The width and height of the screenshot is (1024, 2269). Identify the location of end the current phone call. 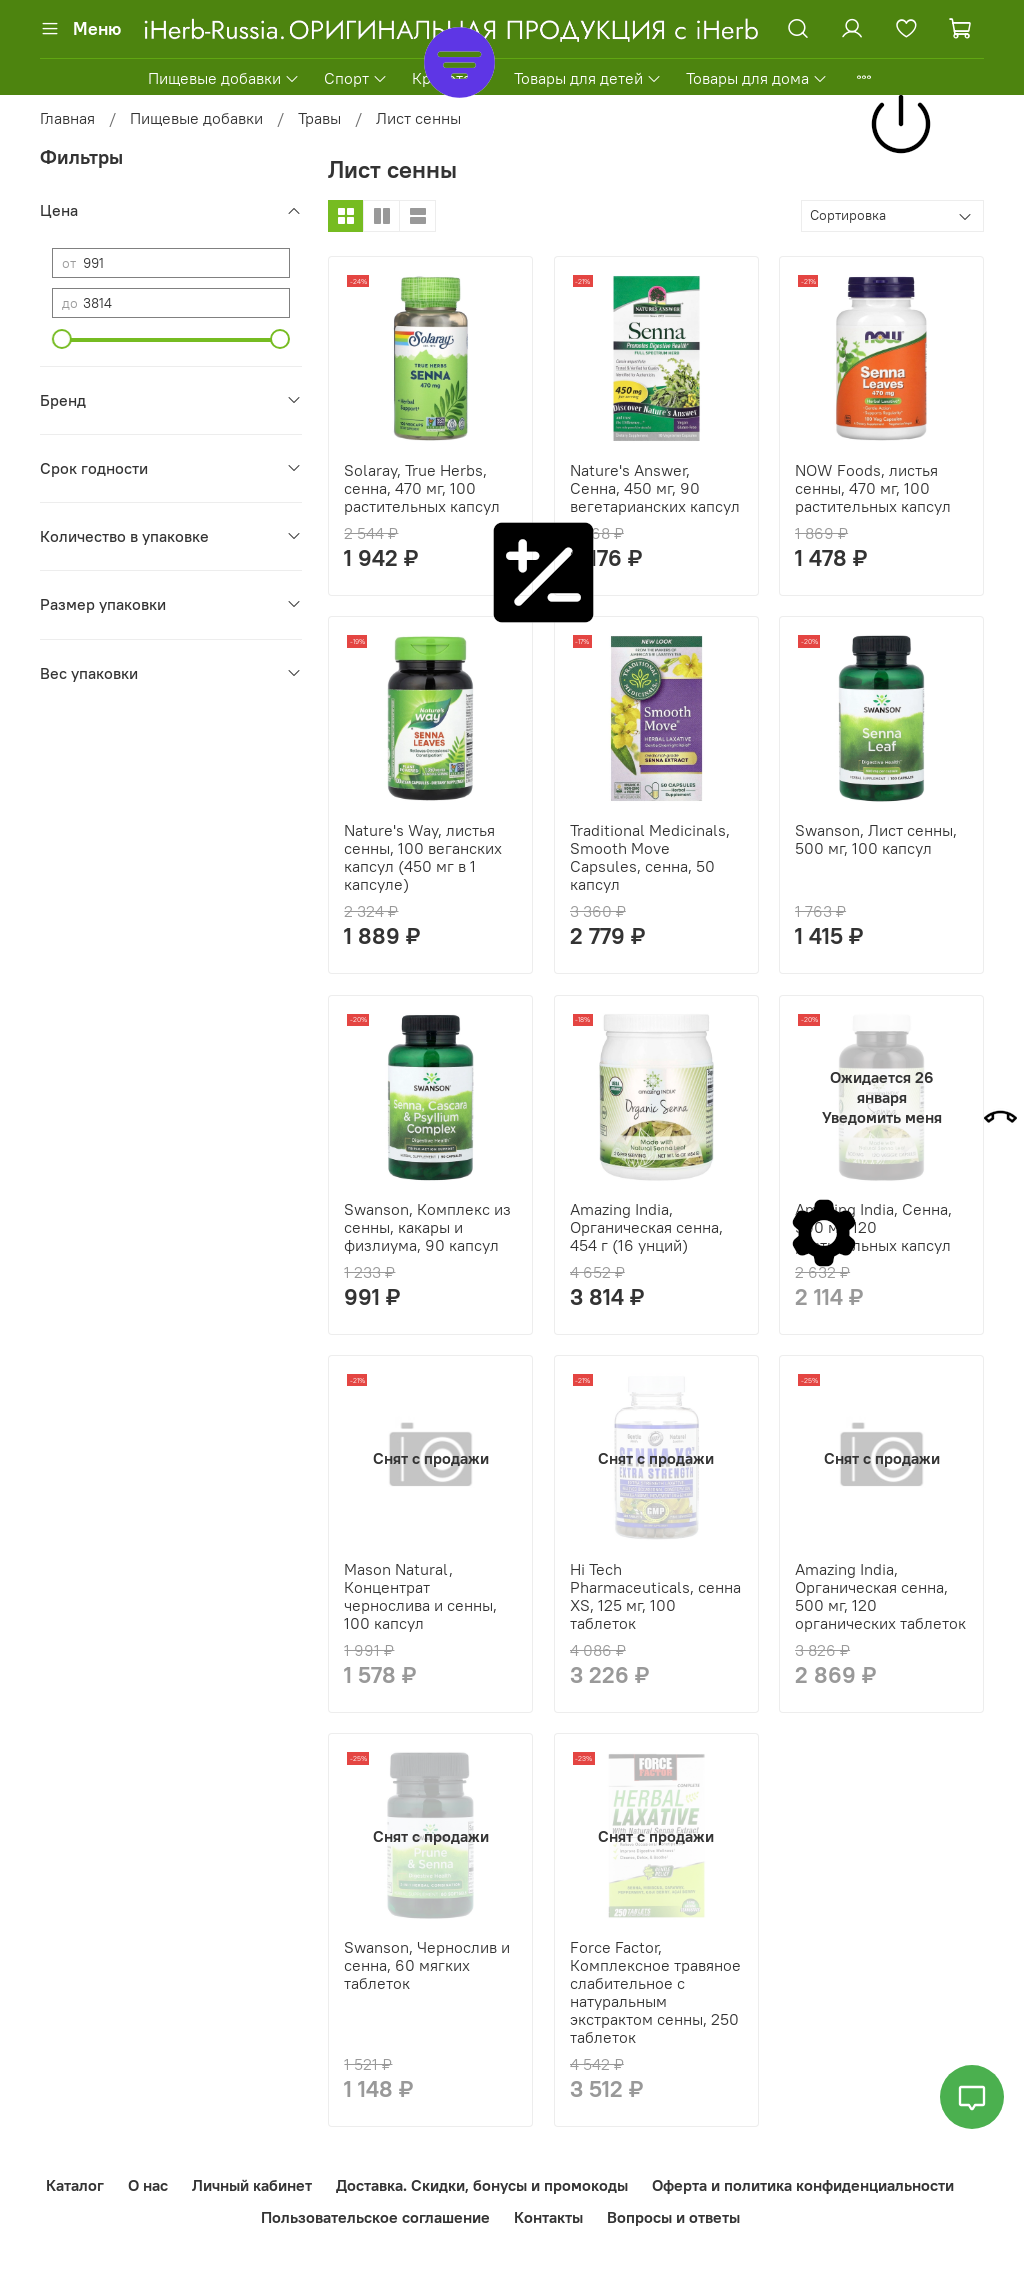
(1000, 1117).